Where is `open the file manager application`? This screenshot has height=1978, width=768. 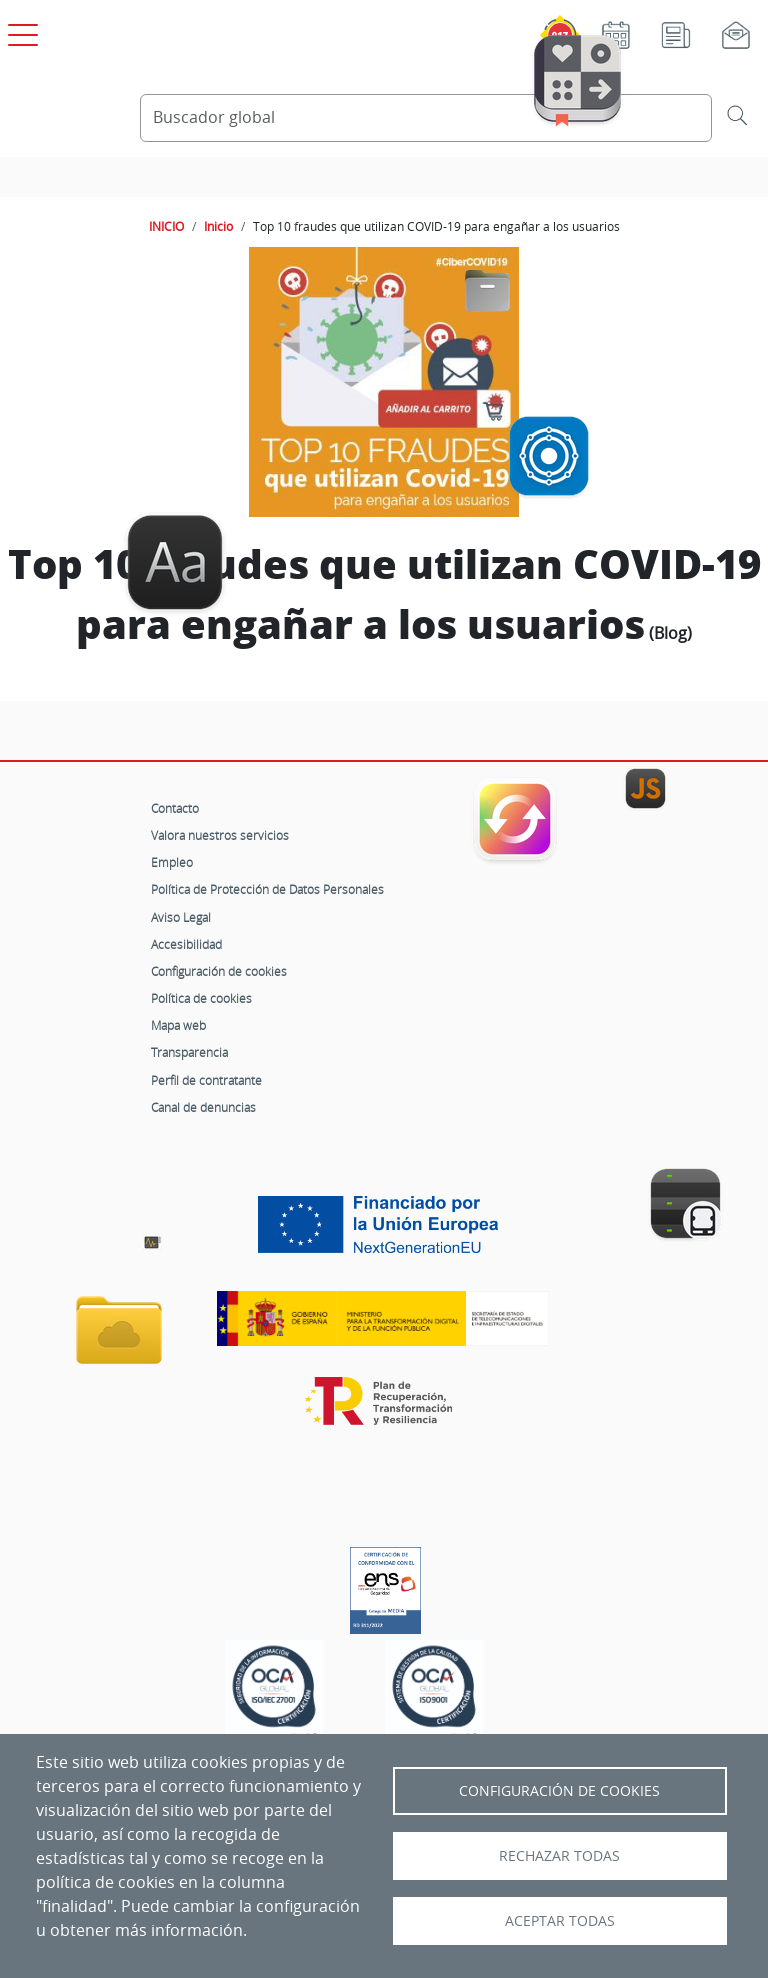
open the file manager application is located at coordinates (487, 290).